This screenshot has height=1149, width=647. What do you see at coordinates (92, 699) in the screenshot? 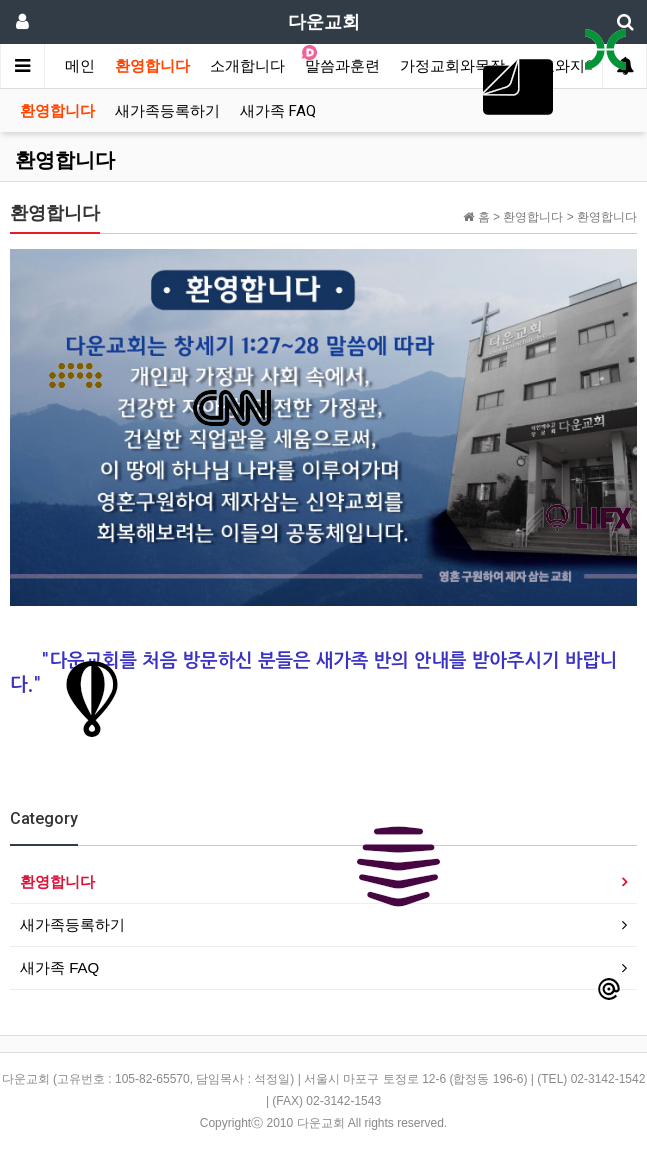
I see `fly.io logo` at bounding box center [92, 699].